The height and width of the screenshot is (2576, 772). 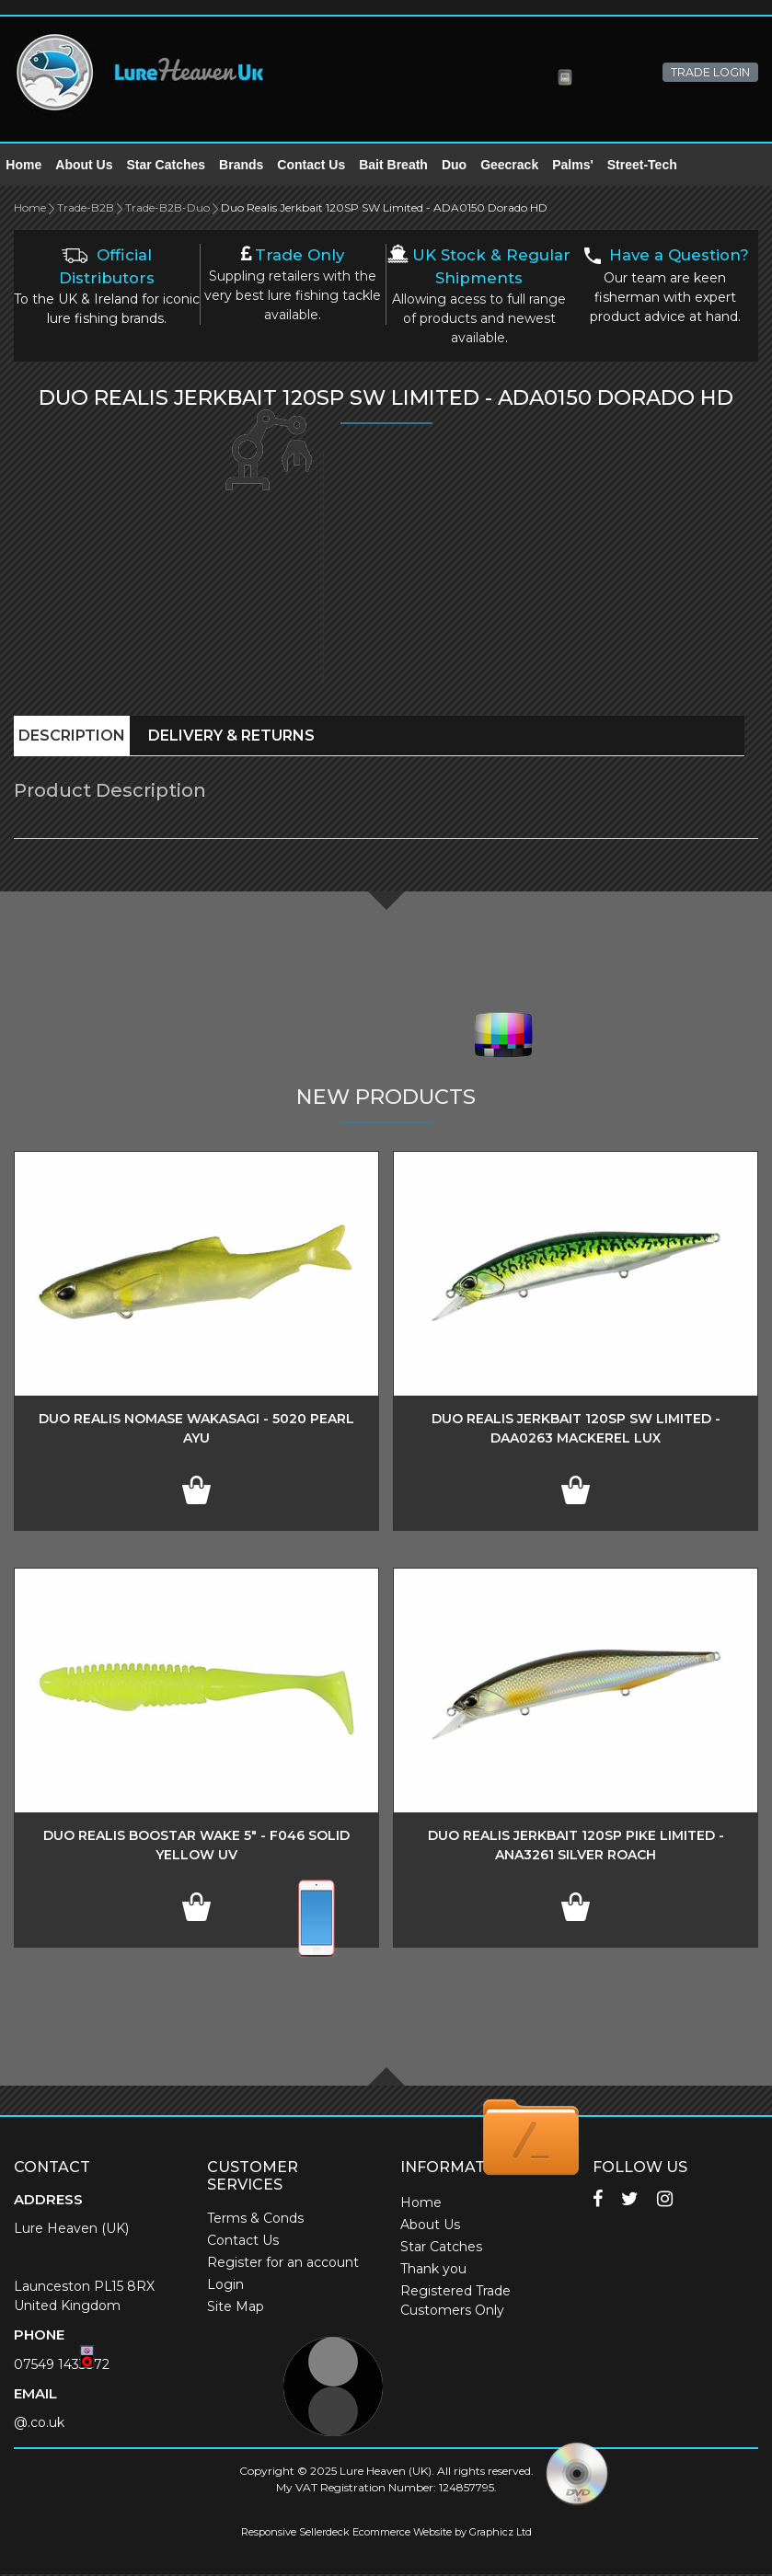 What do you see at coordinates (317, 1919) in the screenshot?
I see `iPod Touch device connected` at bounding box center [317, 1919].